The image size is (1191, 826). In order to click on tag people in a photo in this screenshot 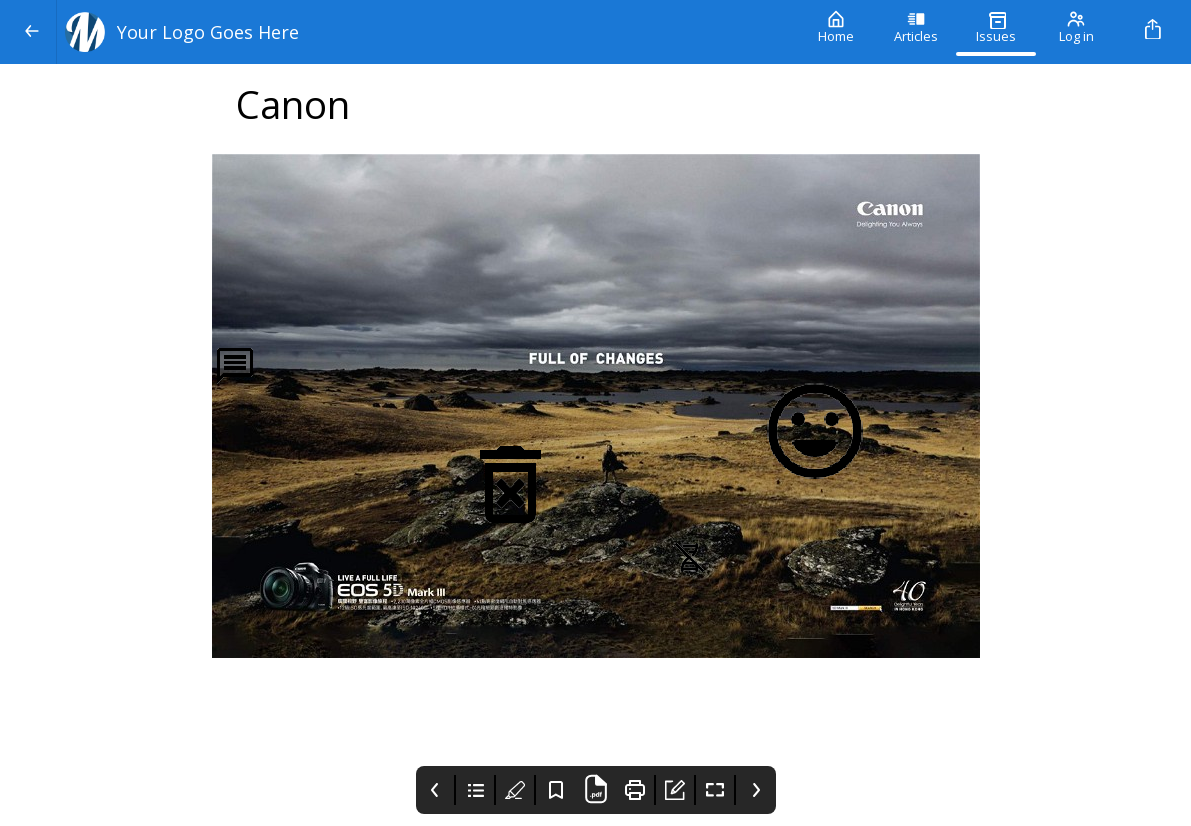, I will do `click(815, 431)`.